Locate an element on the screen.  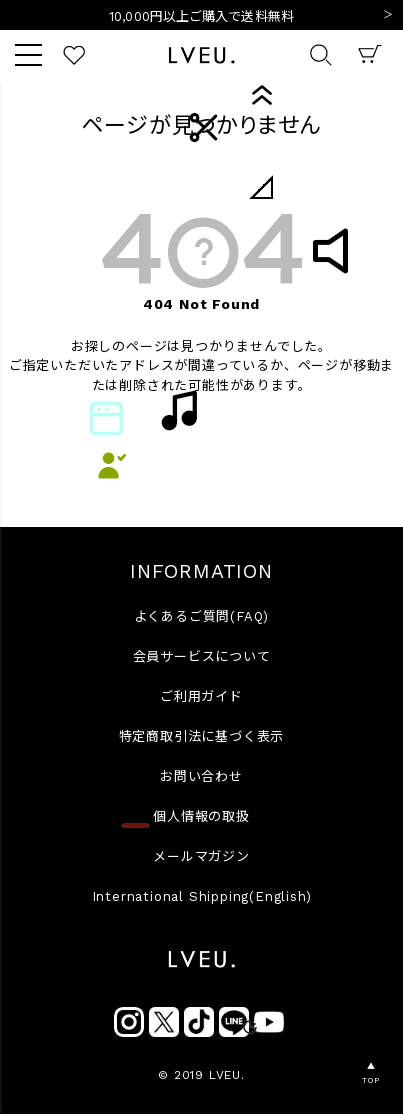
access music library or audio files is located at coordinates (181, 410).